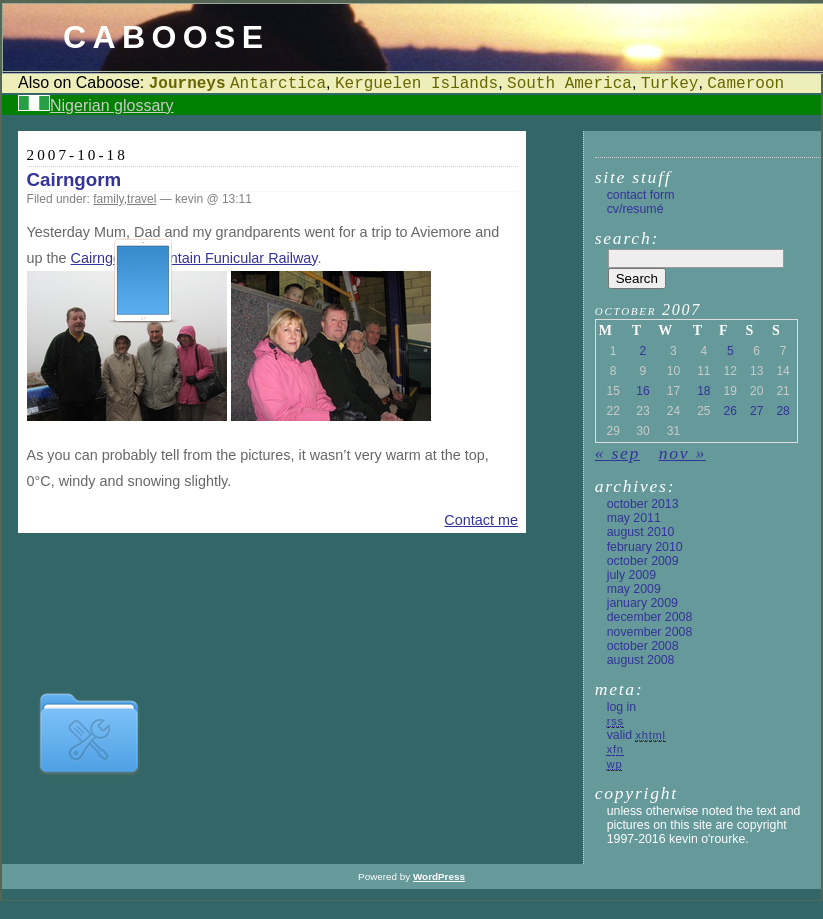 The image size is (823, 919). What do you see at coordinates (89, 733) in the screenshot?
I see `open the utilities folder` at bounding box center [89, 733].